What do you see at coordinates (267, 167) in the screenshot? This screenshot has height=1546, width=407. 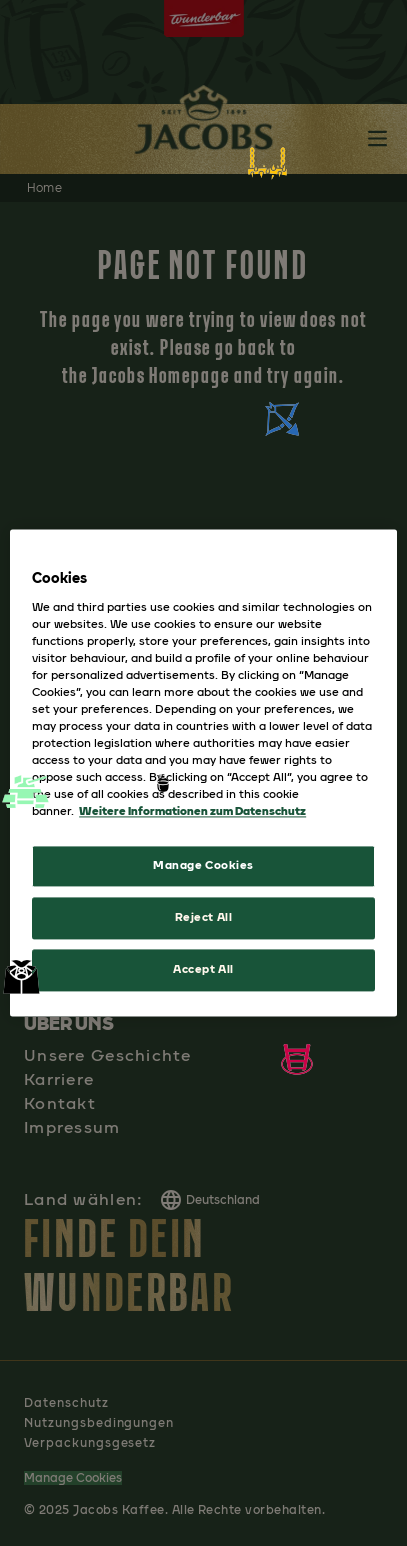 I see `select spiked trunk trap or obstacle` at bounding box center [267, 167].